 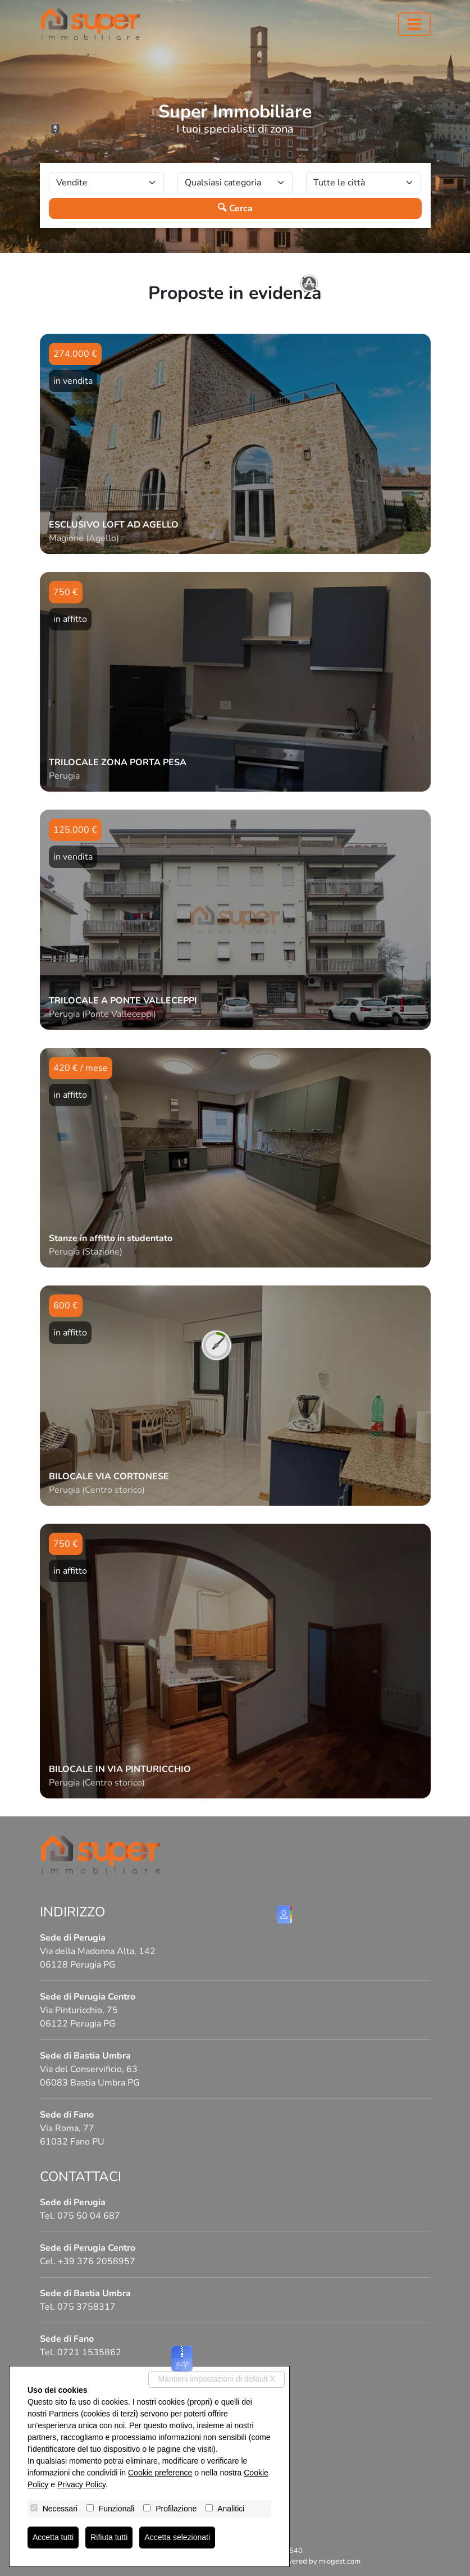 What do you see at coordinates (216, 1345) in the screenshot?
I see `open sysprof system profiler` at bounding box center [216, 1345].